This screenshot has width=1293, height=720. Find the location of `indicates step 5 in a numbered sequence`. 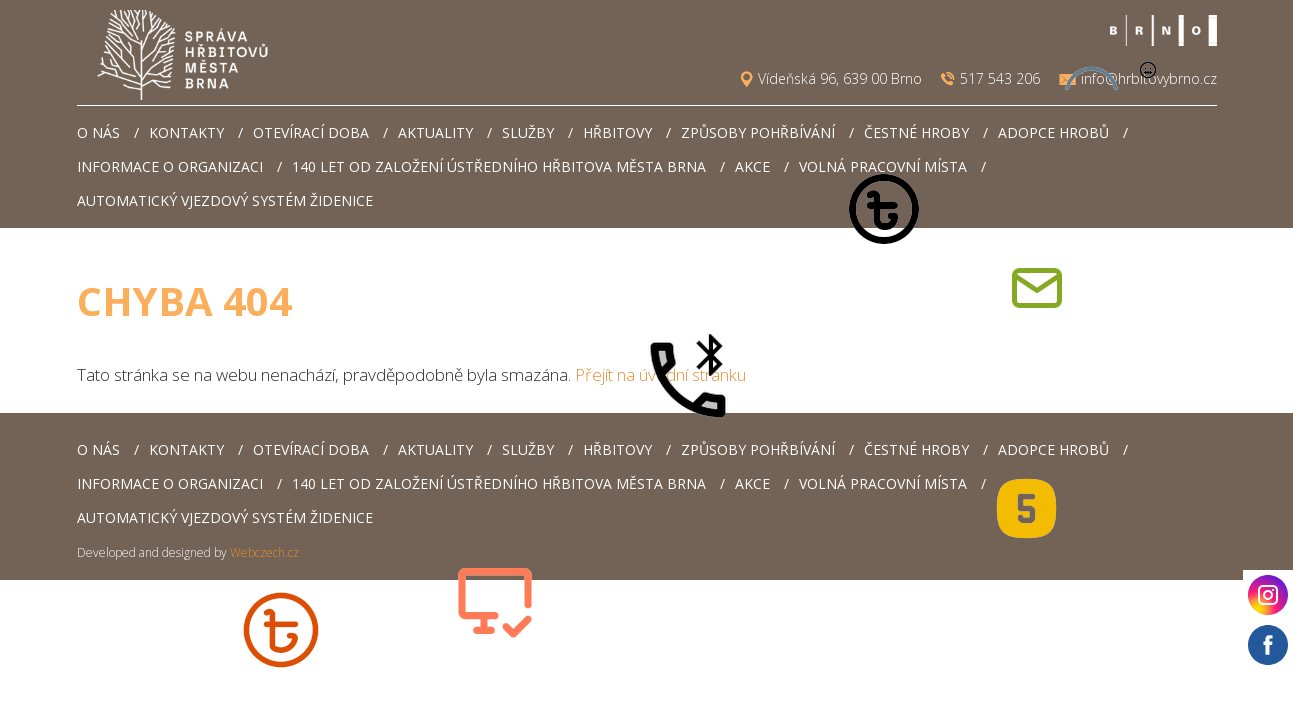

indicates step 5 in a numbered sequence is located at coordinates (1026, 508).